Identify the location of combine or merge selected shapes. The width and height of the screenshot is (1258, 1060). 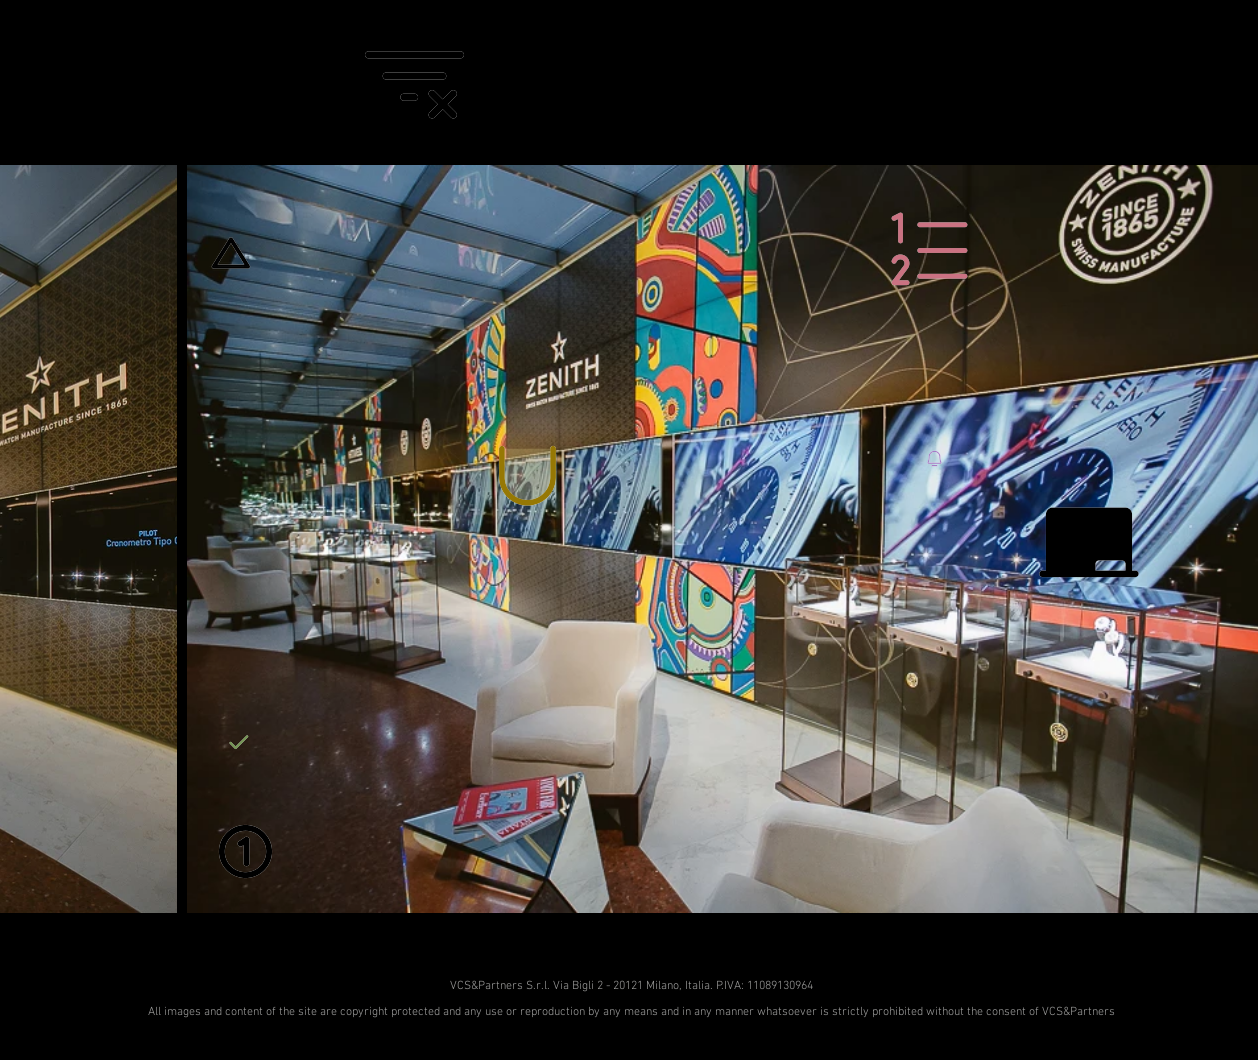
(527, 471).